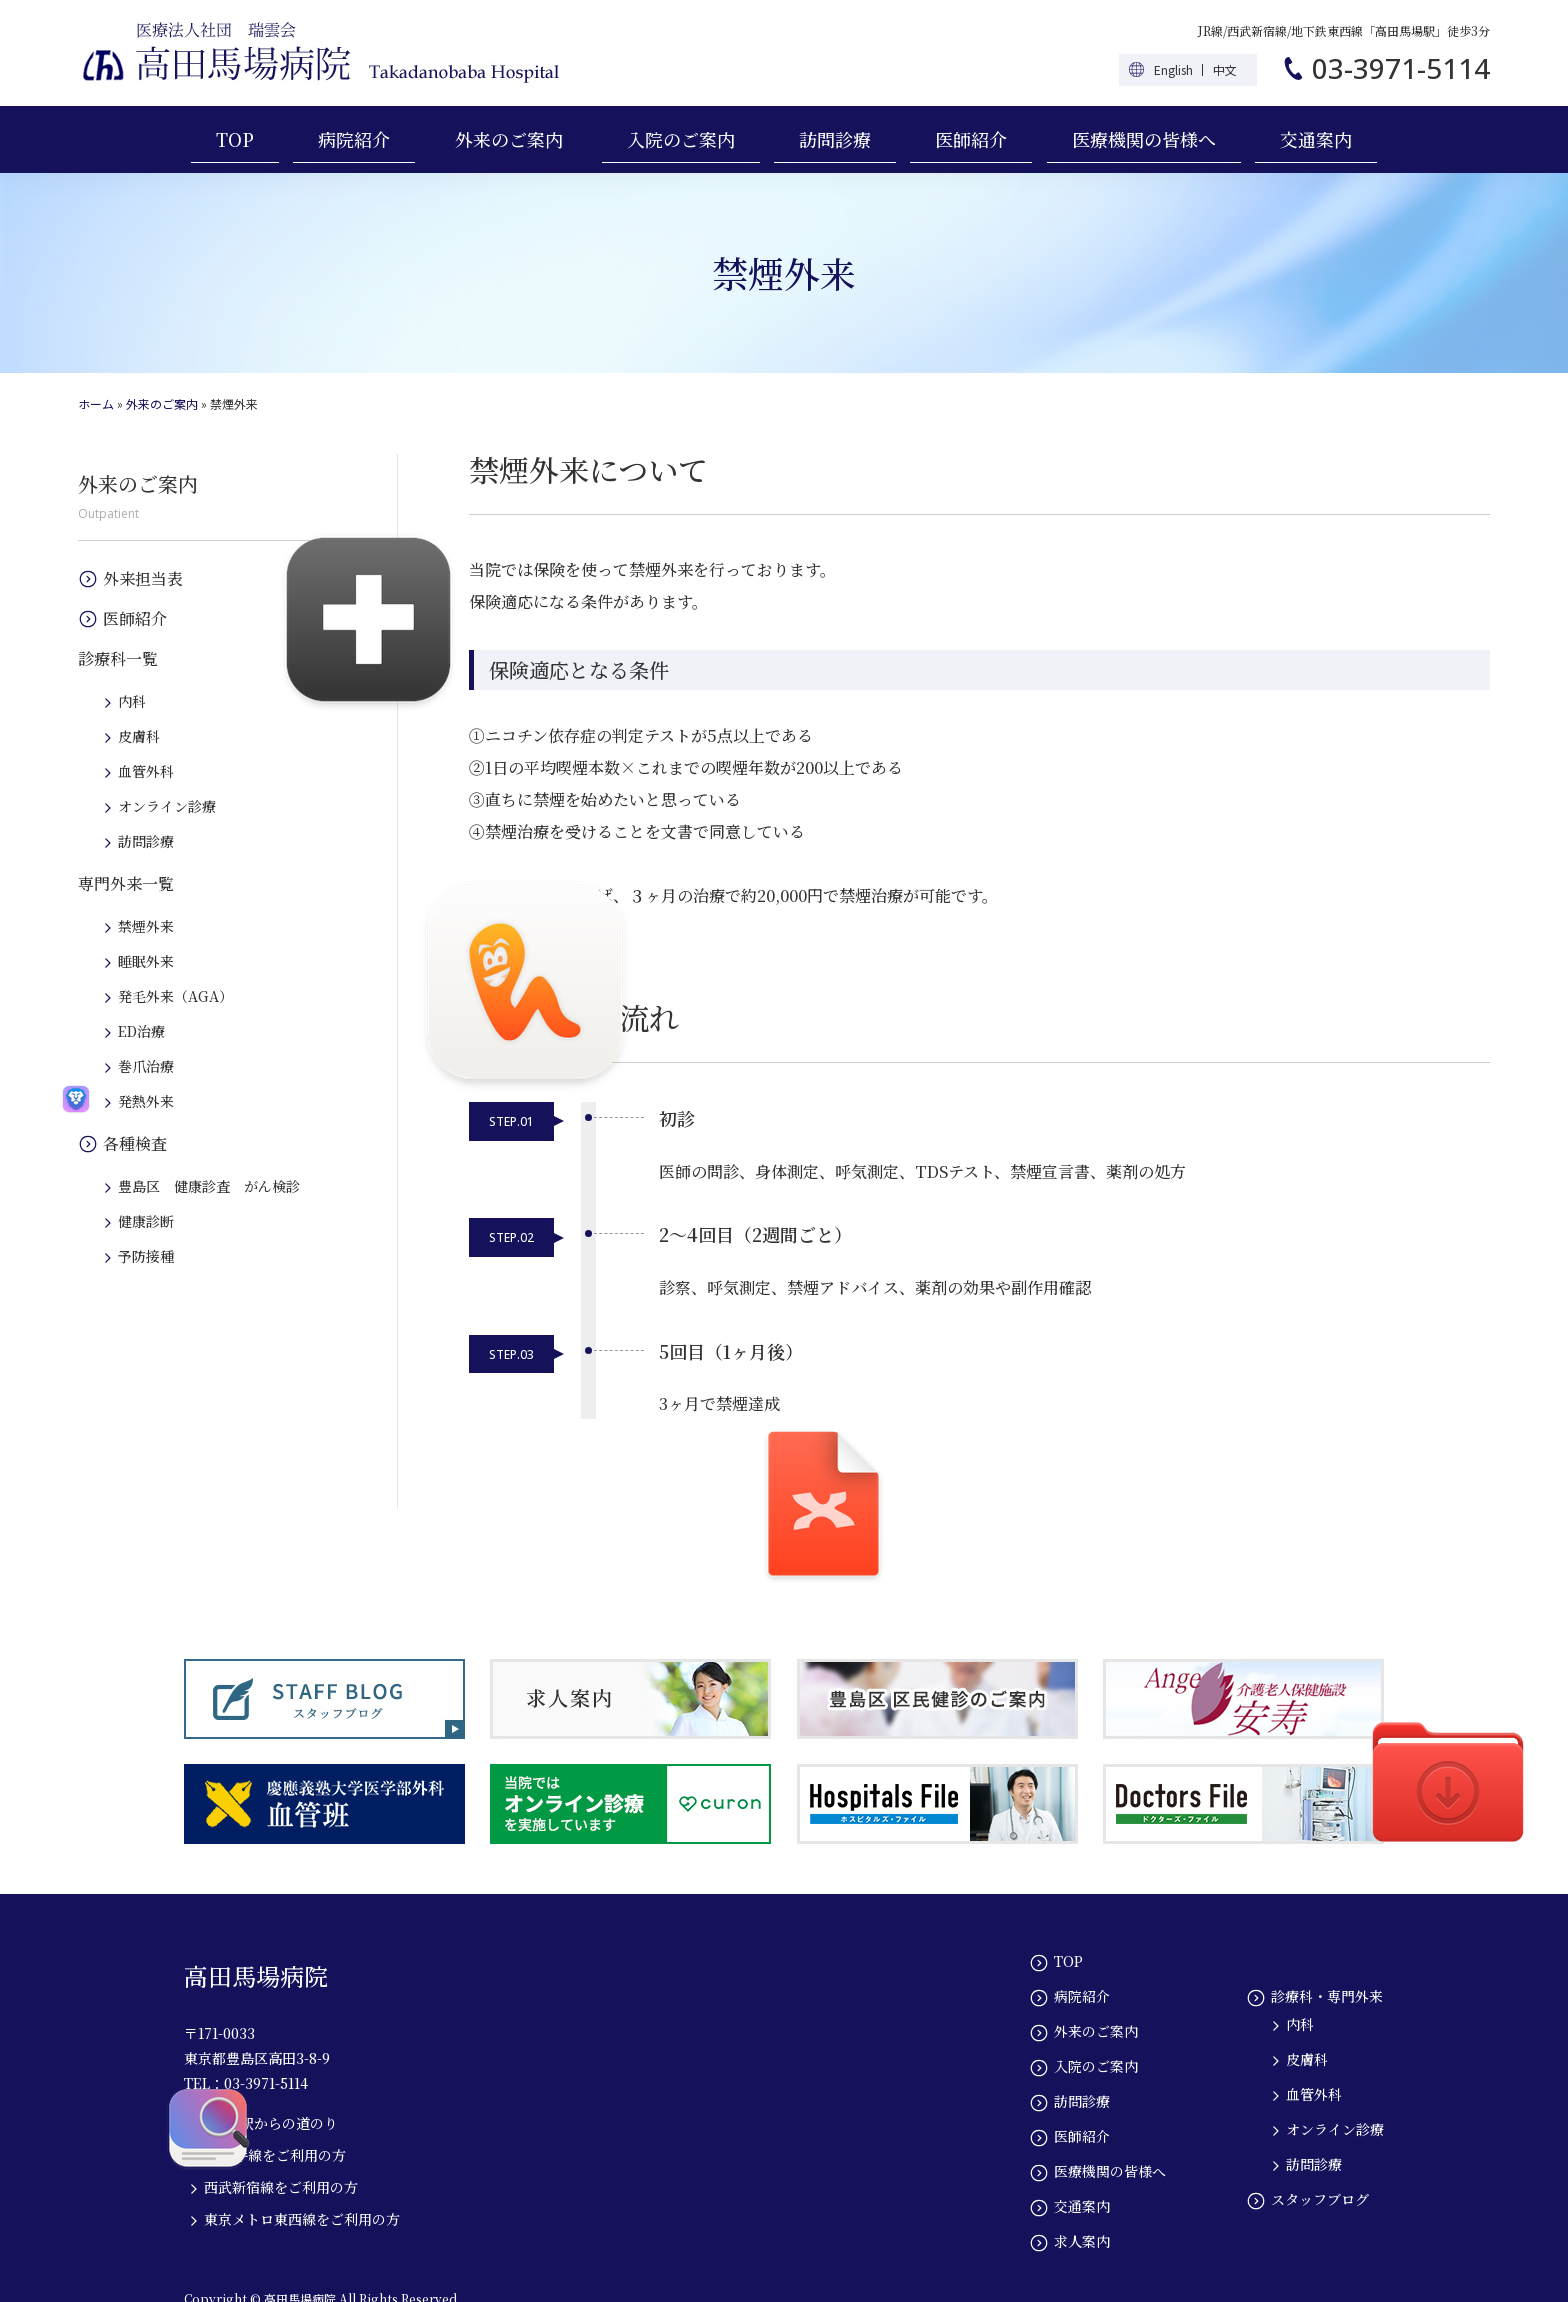 This screenshot has height=2302, width=1568. Describe the element at coordinates (368, 619) in the screenshot. I see `open the mycanal streaming app` at that location.